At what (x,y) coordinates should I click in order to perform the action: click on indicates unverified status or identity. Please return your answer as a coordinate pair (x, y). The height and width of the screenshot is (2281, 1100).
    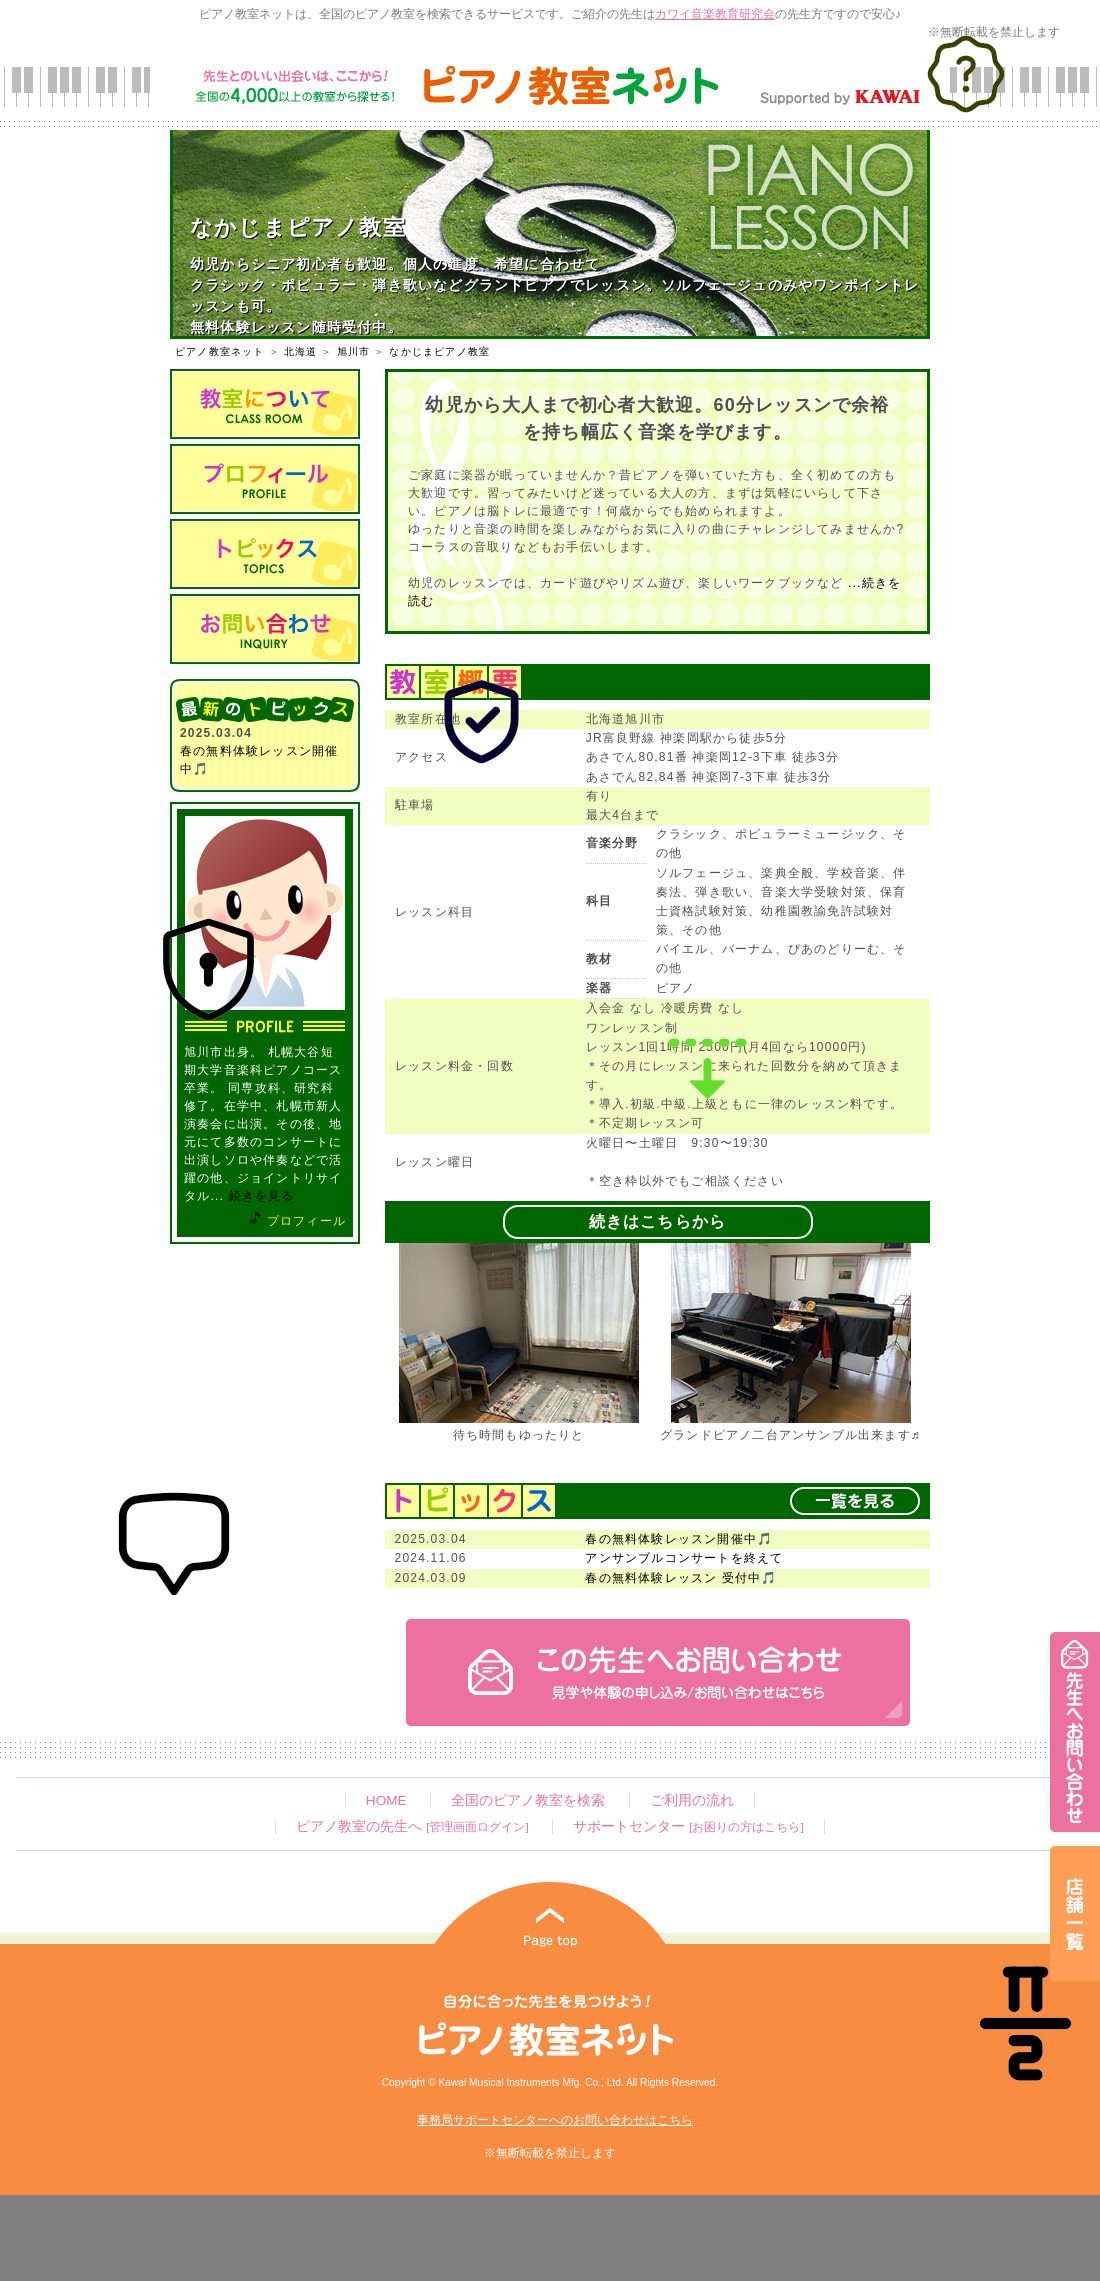
    Looking at the image, I should click on (966, 74).